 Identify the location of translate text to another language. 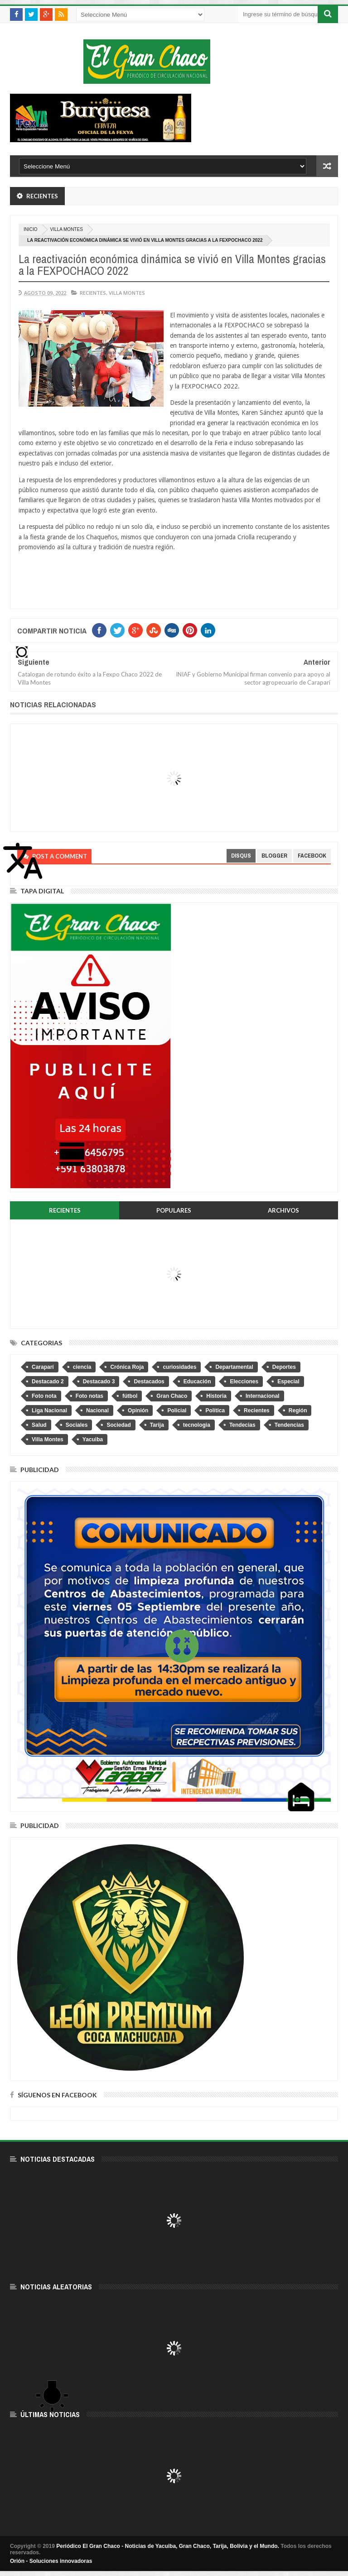
(23, 861).